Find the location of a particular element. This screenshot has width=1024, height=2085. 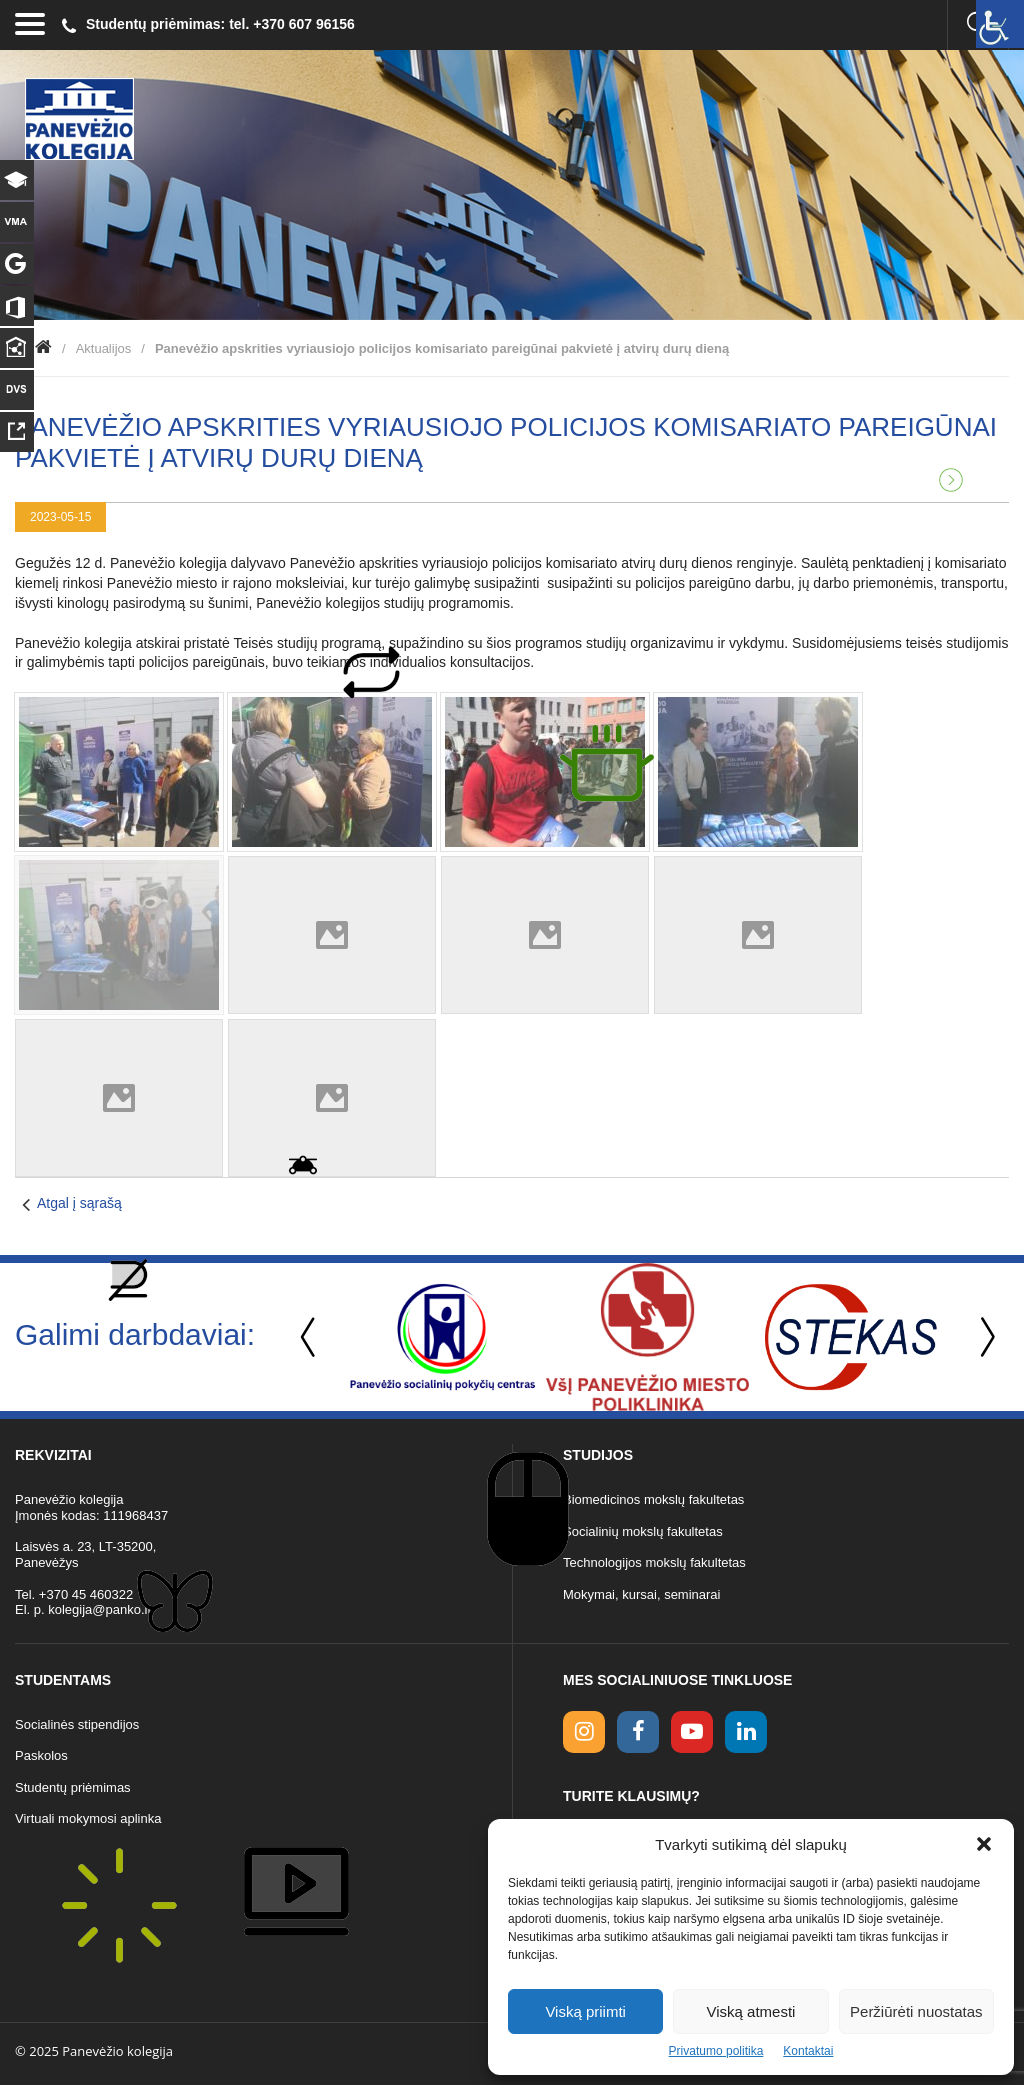

enable repeat mode for media playback is located at coordinates (371, 672).